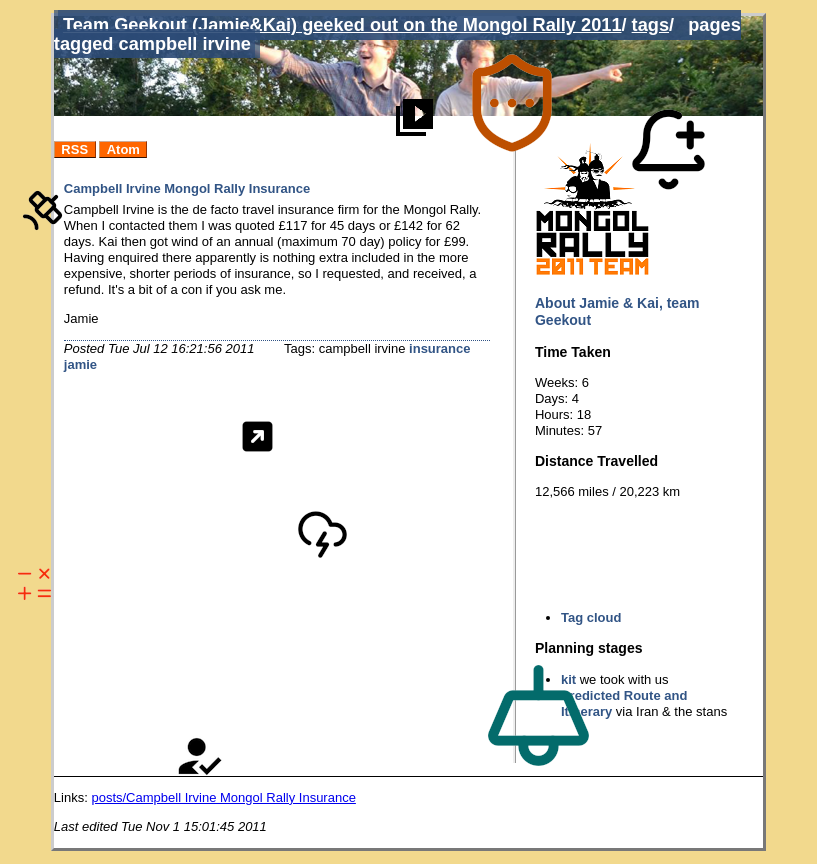 The height and width of the screenshot is (864, 817). I want to click on access satellite connection settings, so click(42, 210).